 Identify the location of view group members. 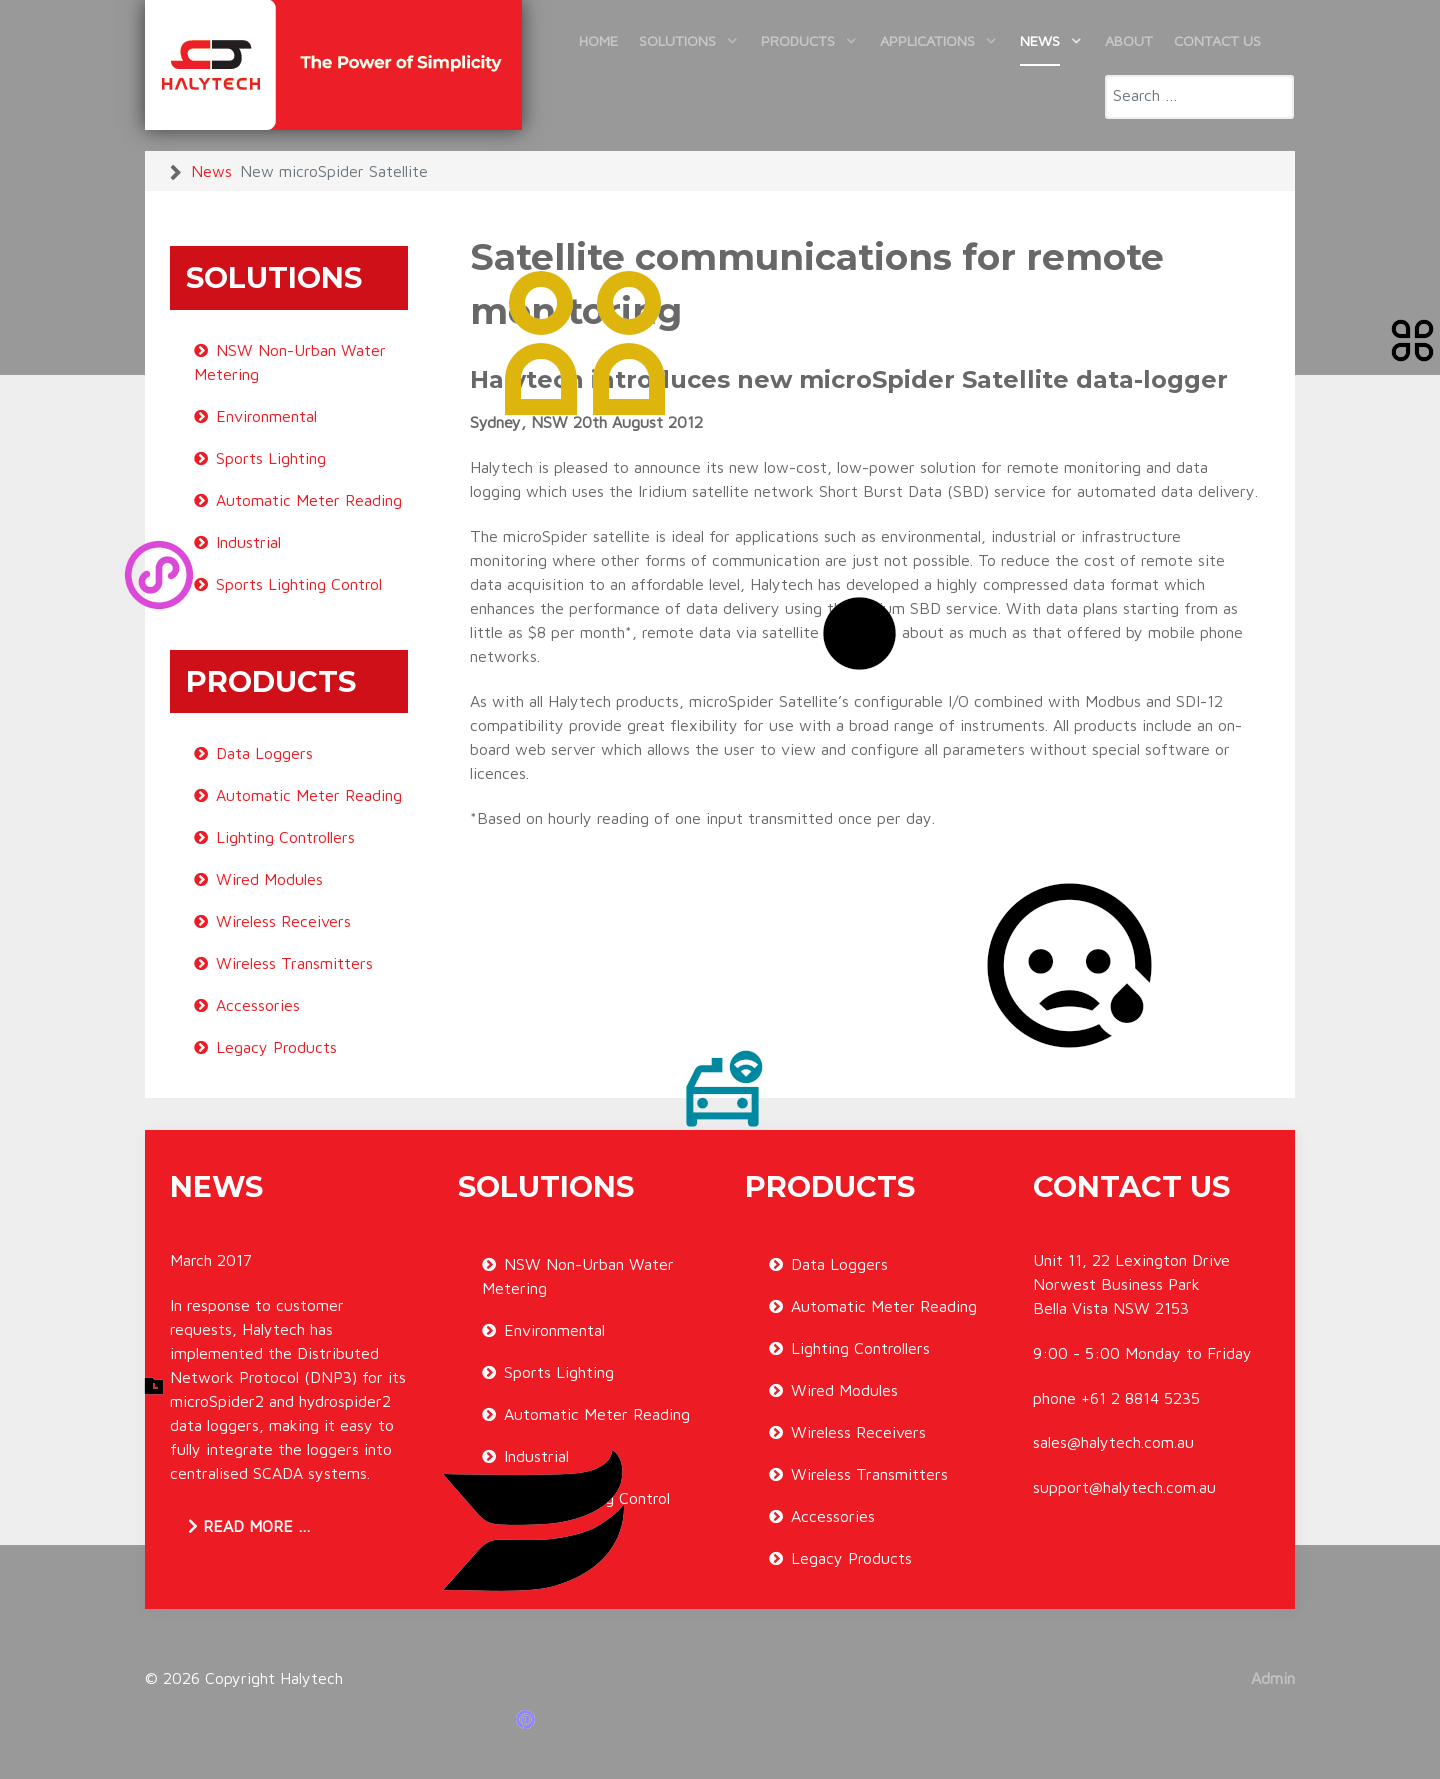
(585, 343).